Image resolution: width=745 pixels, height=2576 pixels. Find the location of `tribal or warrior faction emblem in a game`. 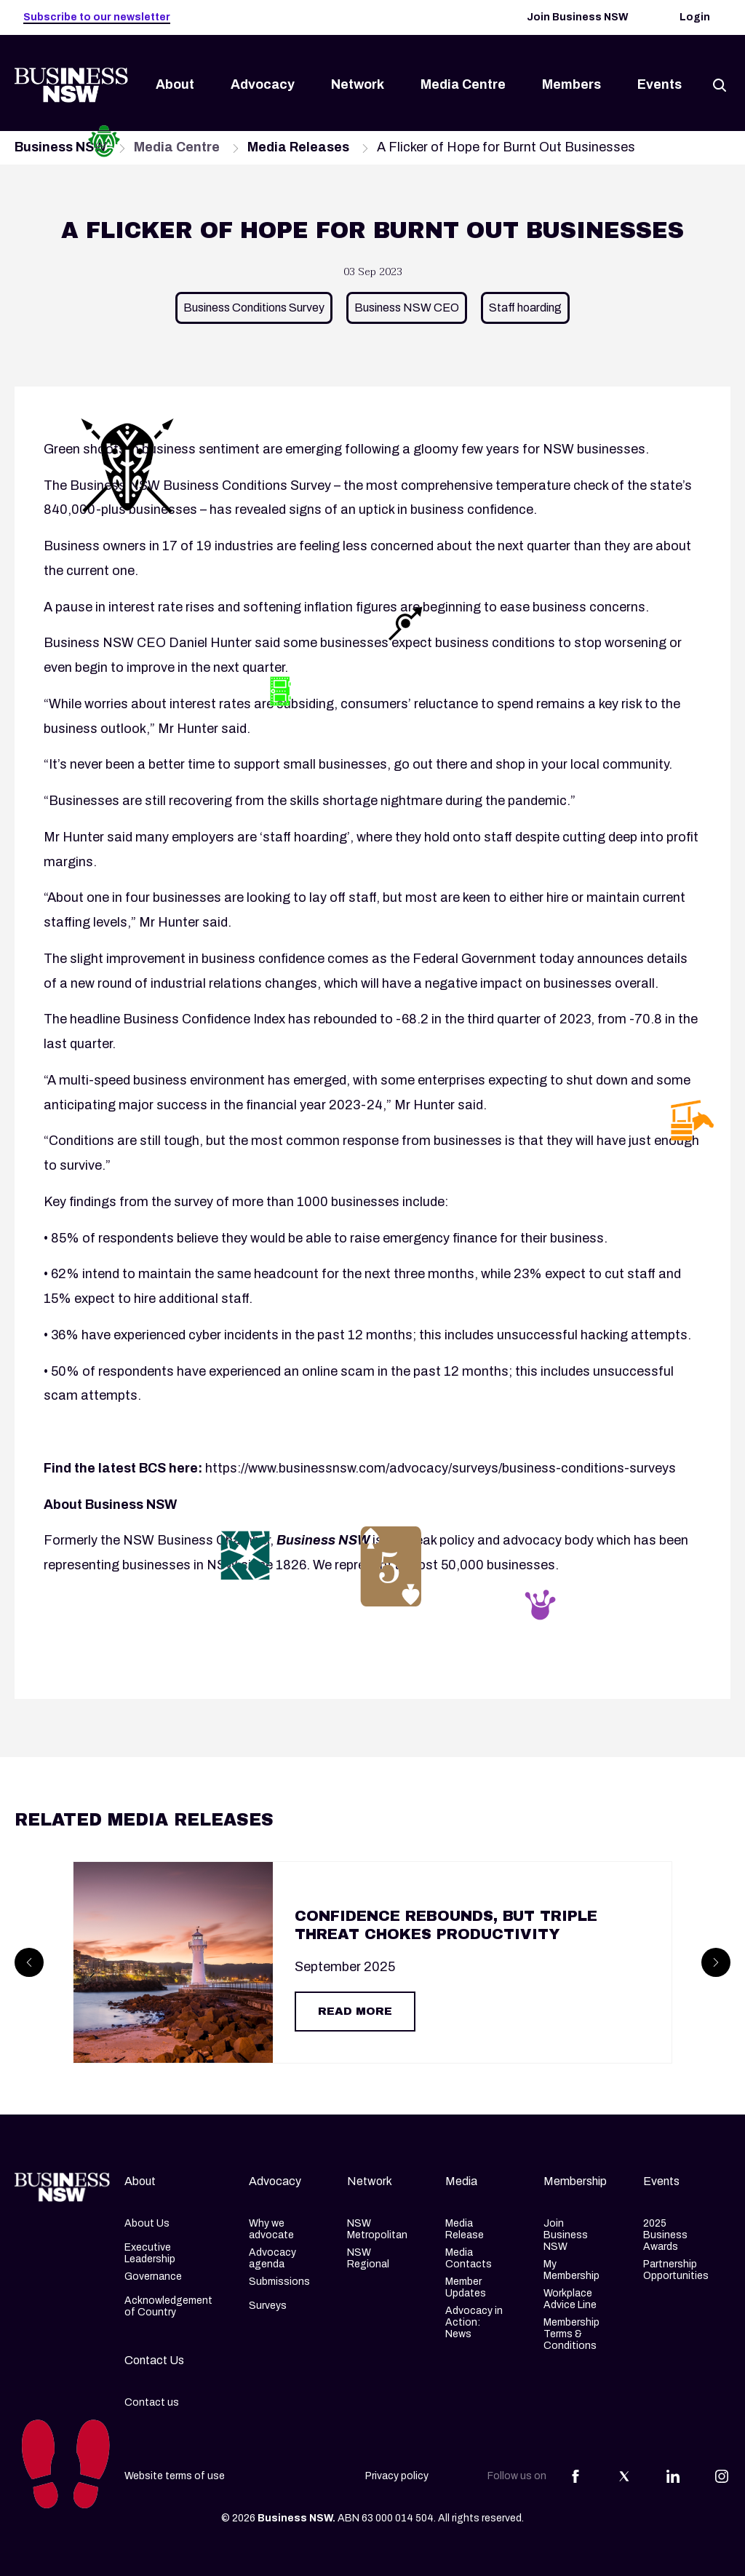

tribal or warrior faction emblem in a game is located at coordinates (127, 466).